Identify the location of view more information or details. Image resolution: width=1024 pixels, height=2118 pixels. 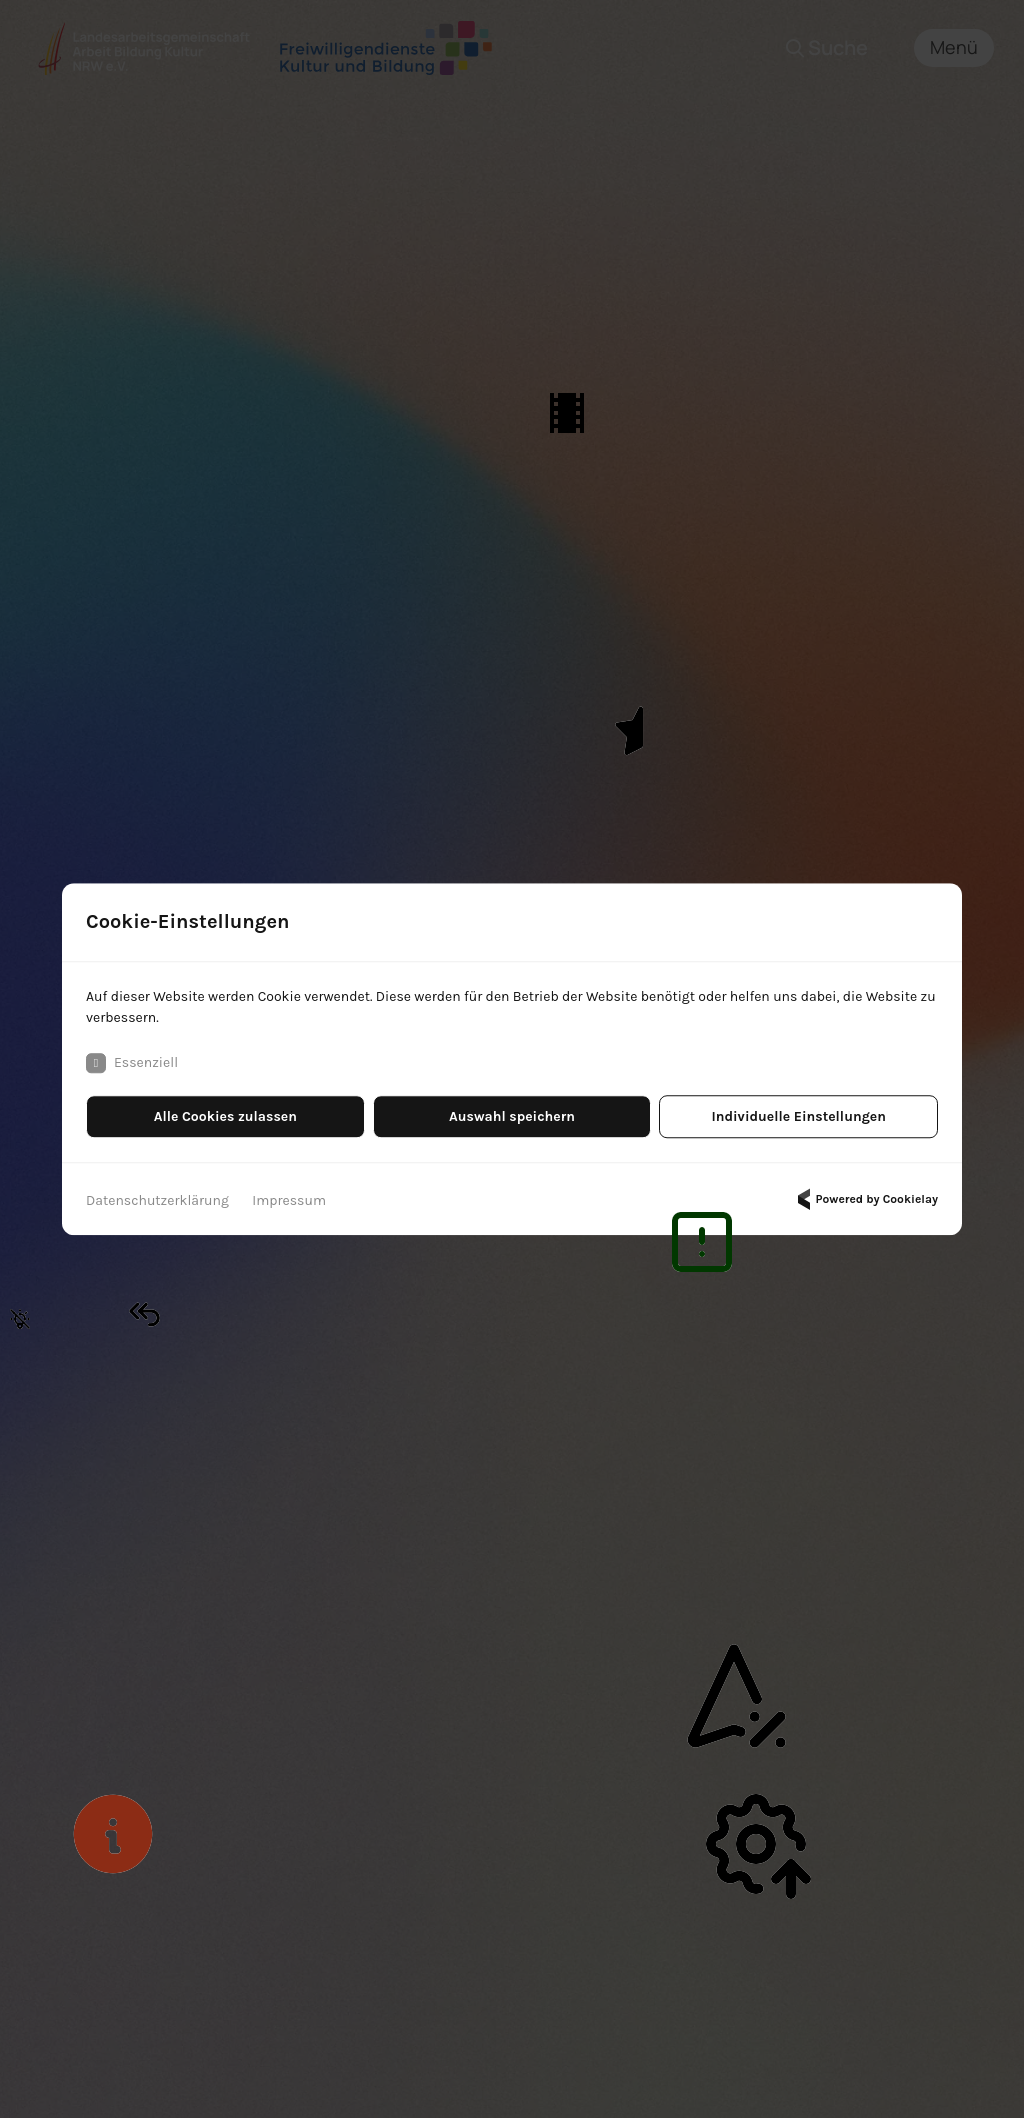
(113, 1834).